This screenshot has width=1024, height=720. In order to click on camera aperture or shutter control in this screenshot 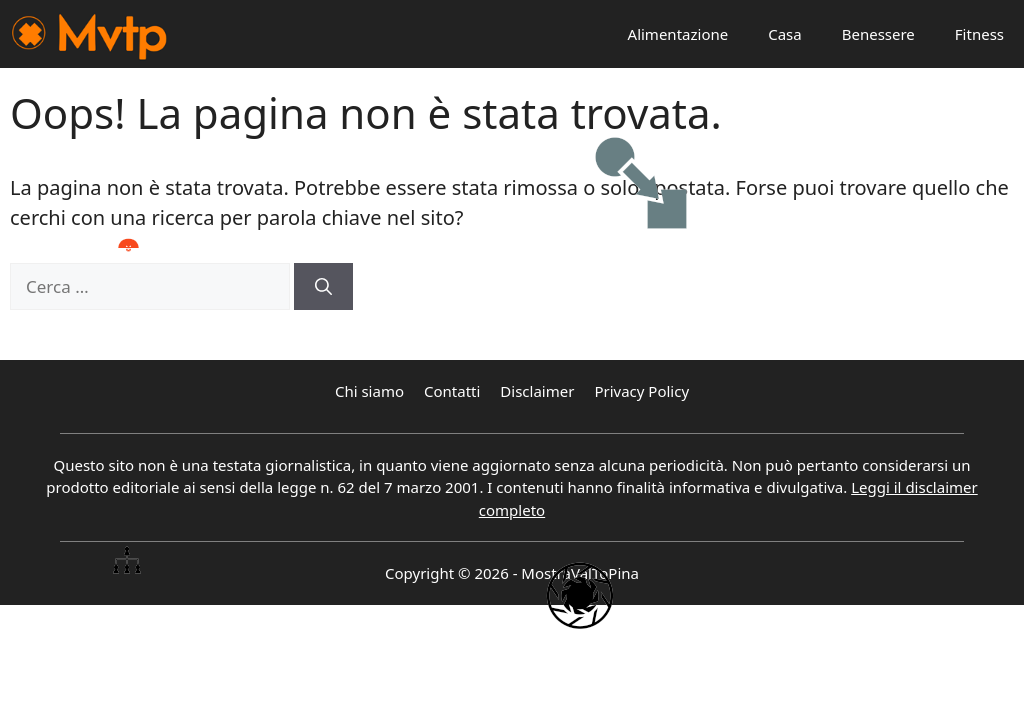, I will do `click(580, 596)`.